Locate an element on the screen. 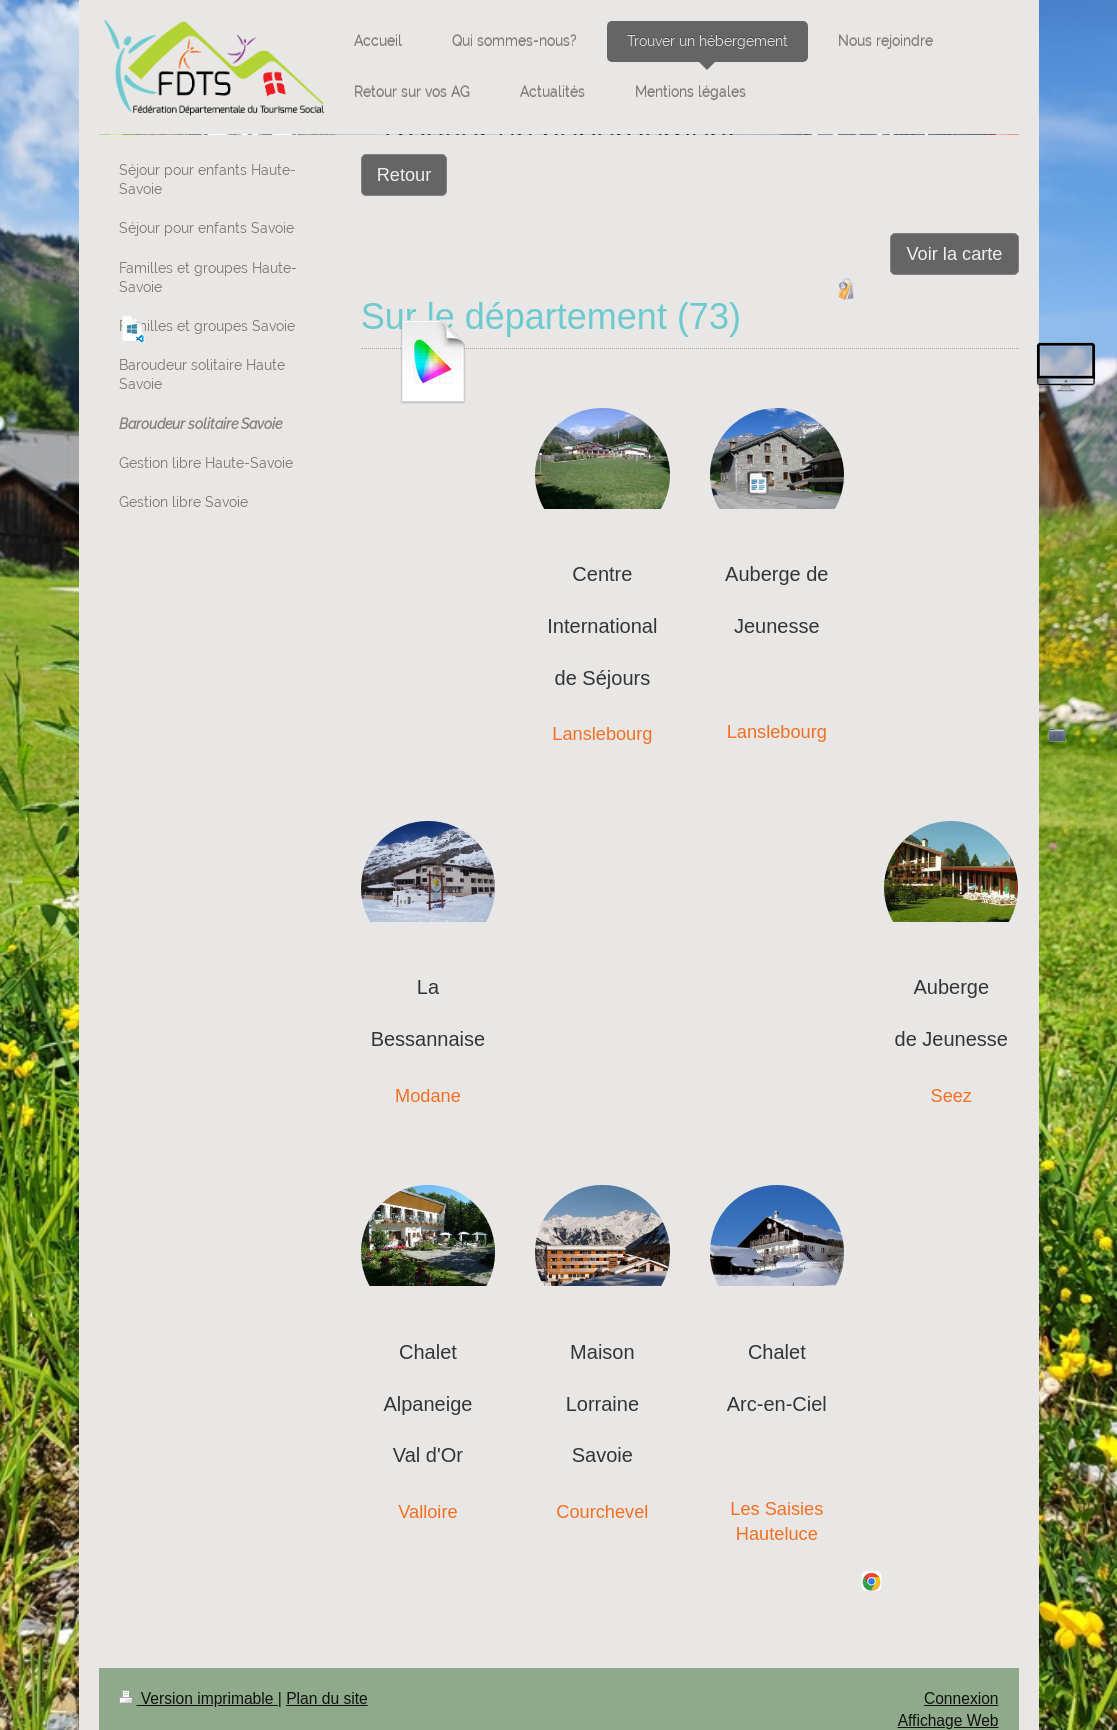 The width and height of the screenshot is (1117, 1730). navigate to your iMac in the sidebar is located at coordinates (1066, 368).